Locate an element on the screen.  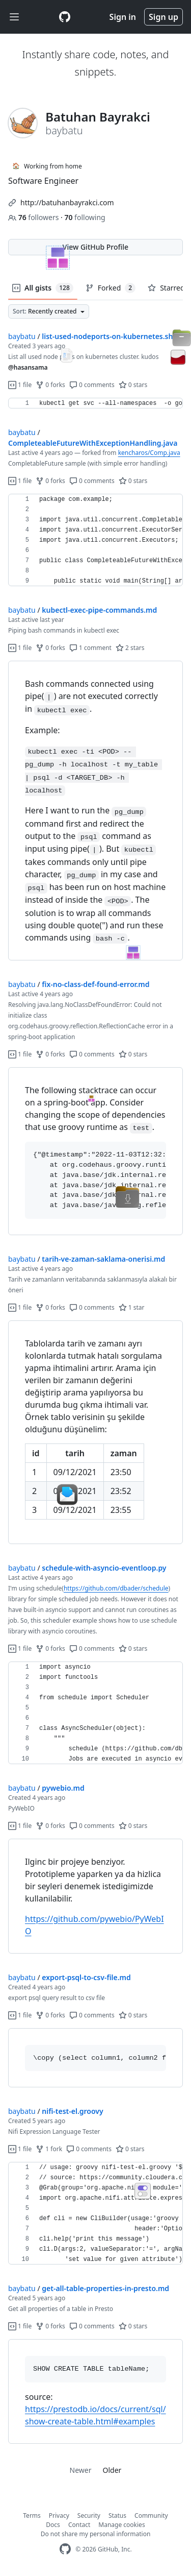
open wine application for running windows programs is located at coordinates (178, 357).